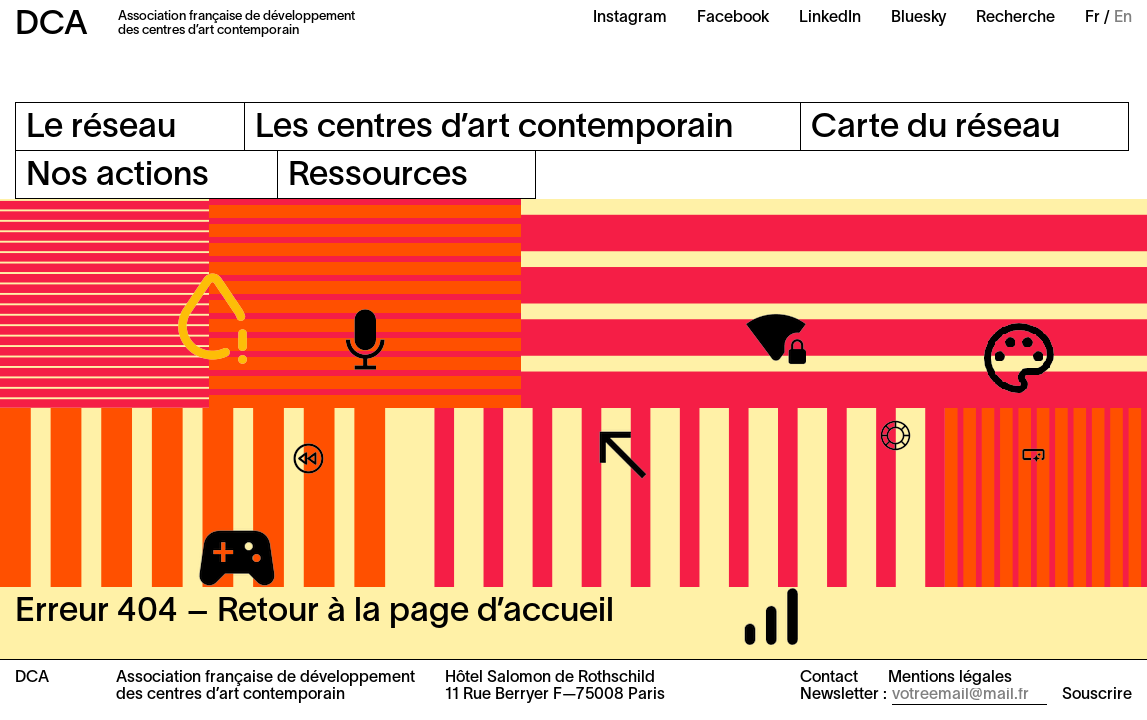 Image resolution: width=1147 pixels, height=720 pixels. What do you see at coordinates (212, 316) in the screenshot?
I see `water or hydration warning` at bounding box center [212, 316].